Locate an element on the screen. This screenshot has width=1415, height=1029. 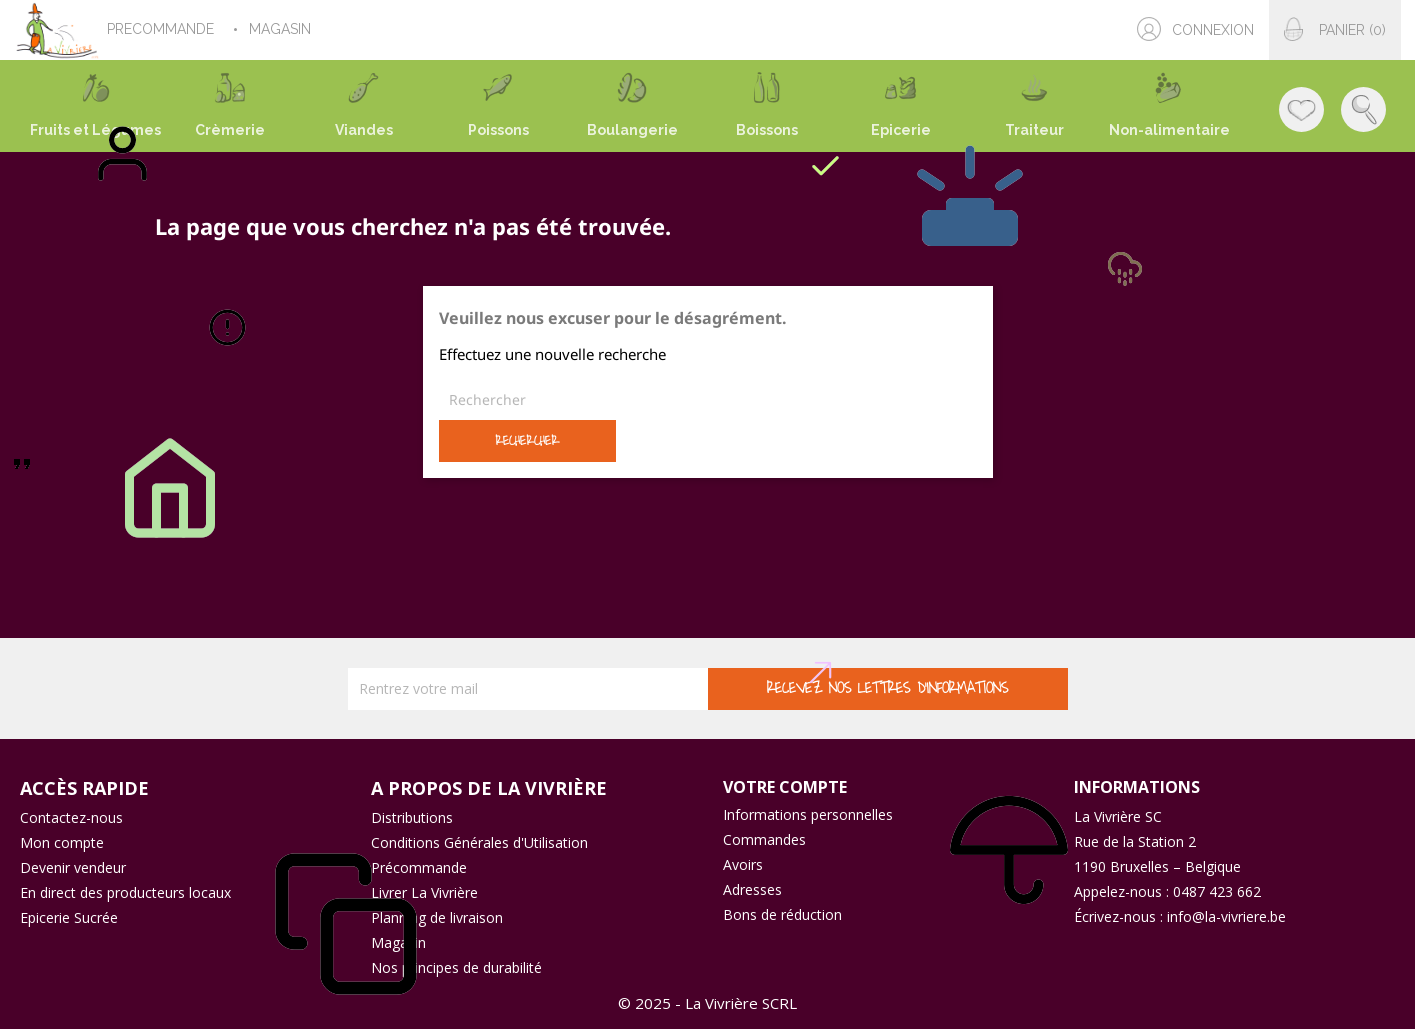
open link in new tab or window is located at coordinates (820, 672).